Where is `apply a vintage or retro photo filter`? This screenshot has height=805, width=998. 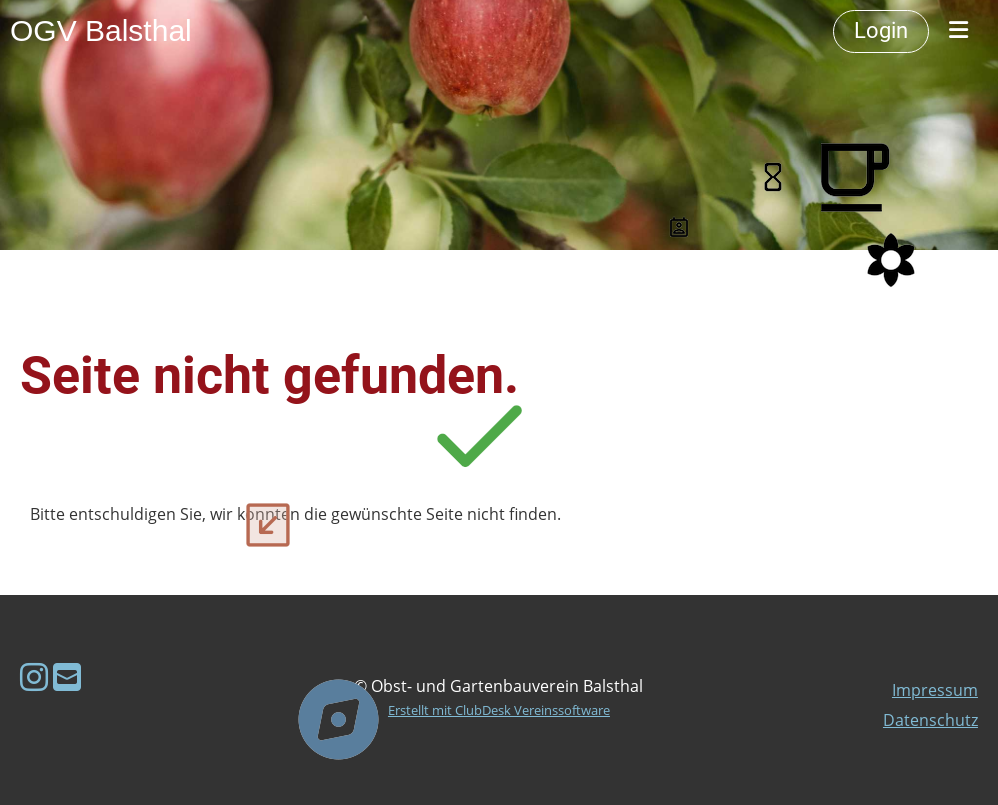
apply a vintage or retro photo filter is located at coordinates (891, 260).